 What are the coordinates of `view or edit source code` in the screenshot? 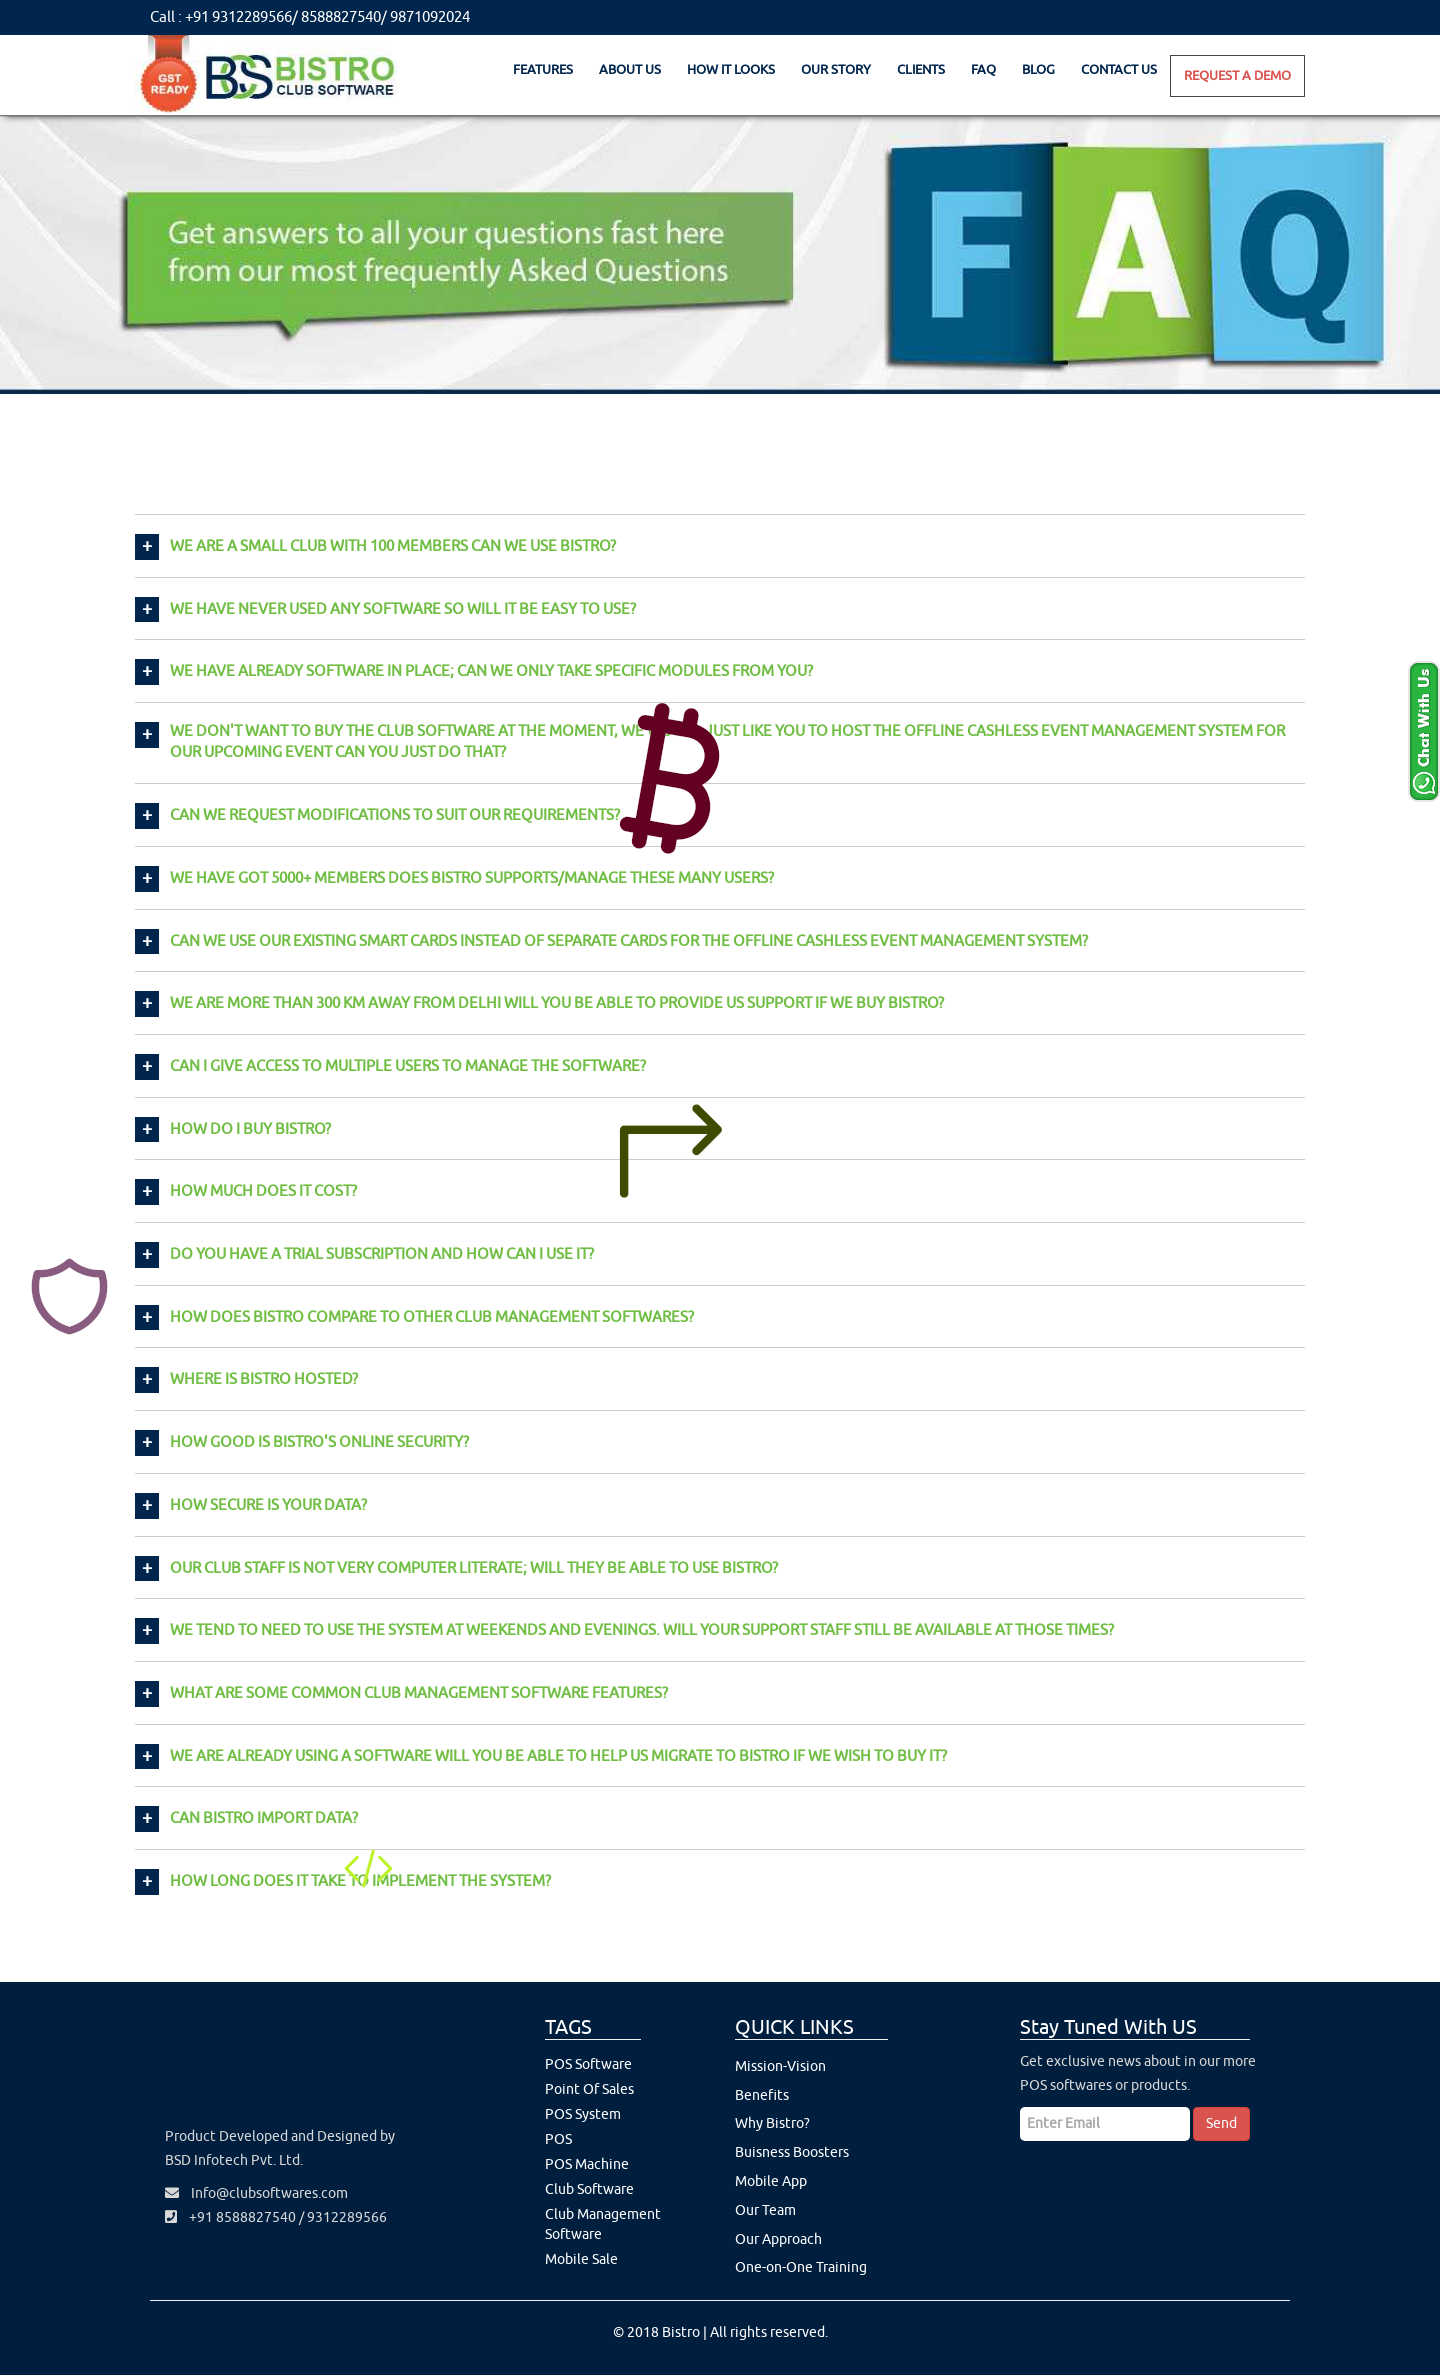 It's located at (368, 1868).